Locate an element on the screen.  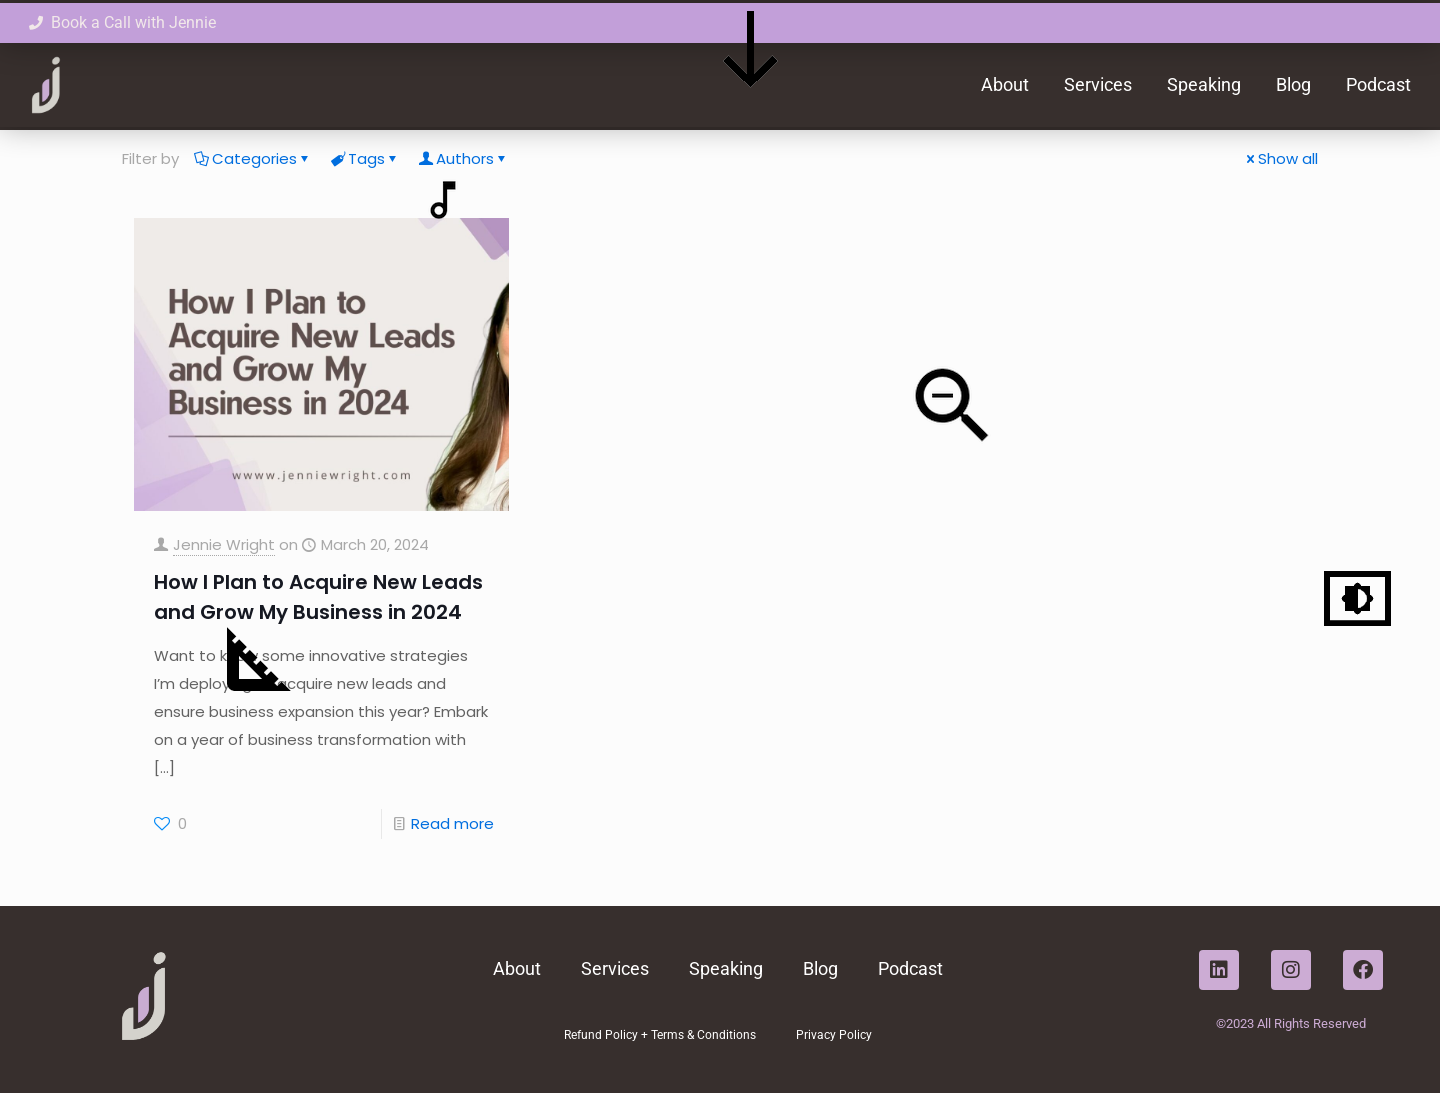
access music or audio playback is located at coordinates (443, 200).